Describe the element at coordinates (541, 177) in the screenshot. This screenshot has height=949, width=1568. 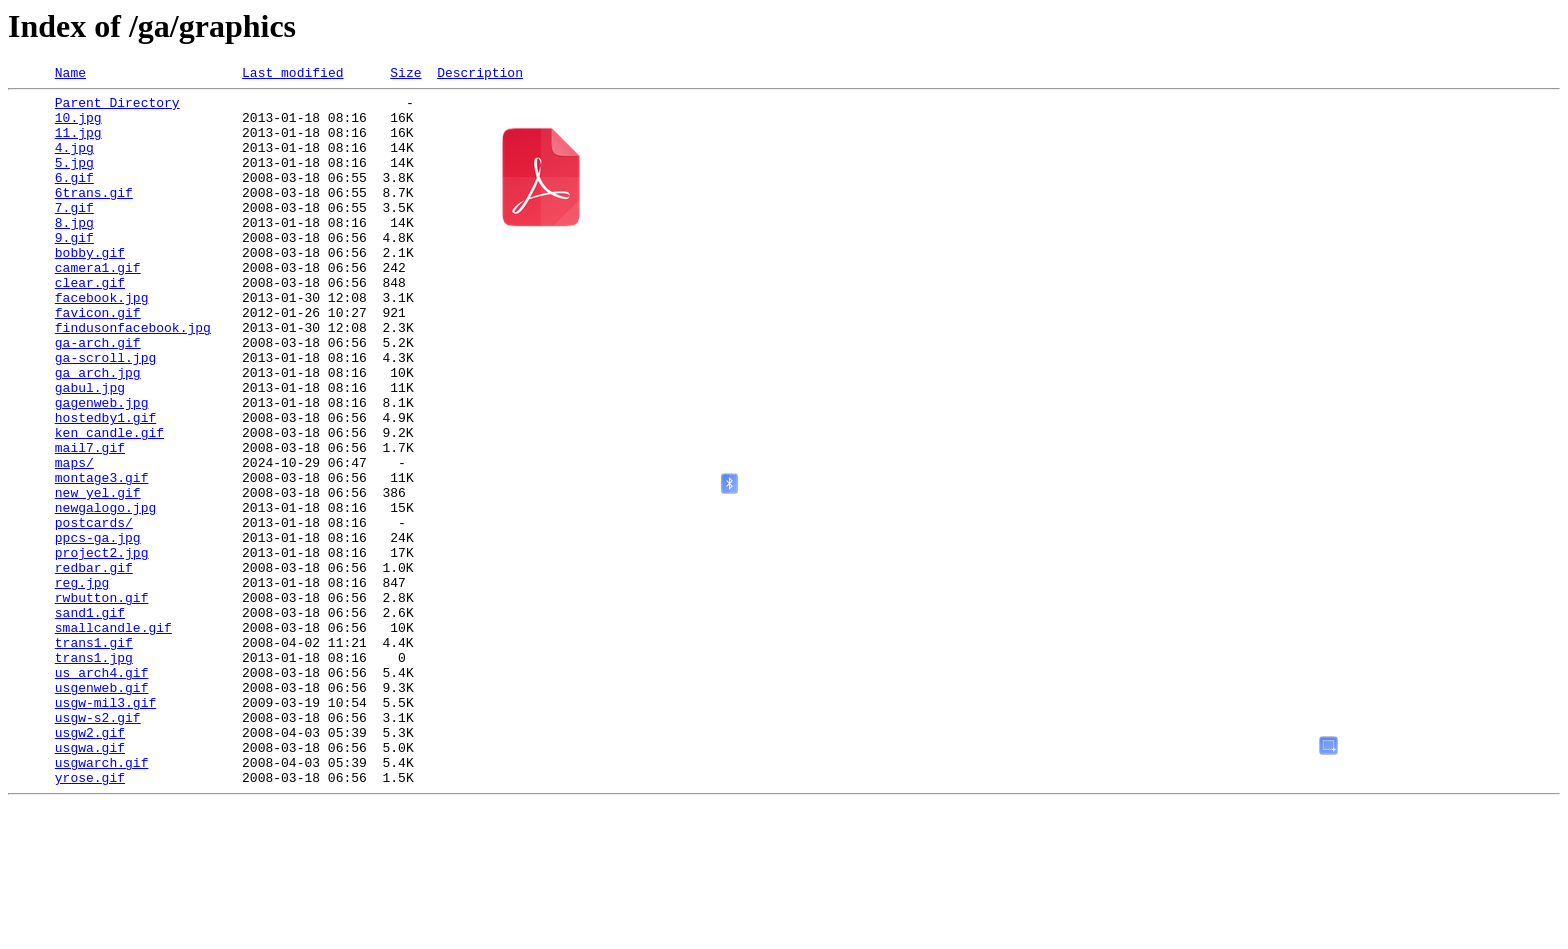
I see `open a PDF document` at that location.